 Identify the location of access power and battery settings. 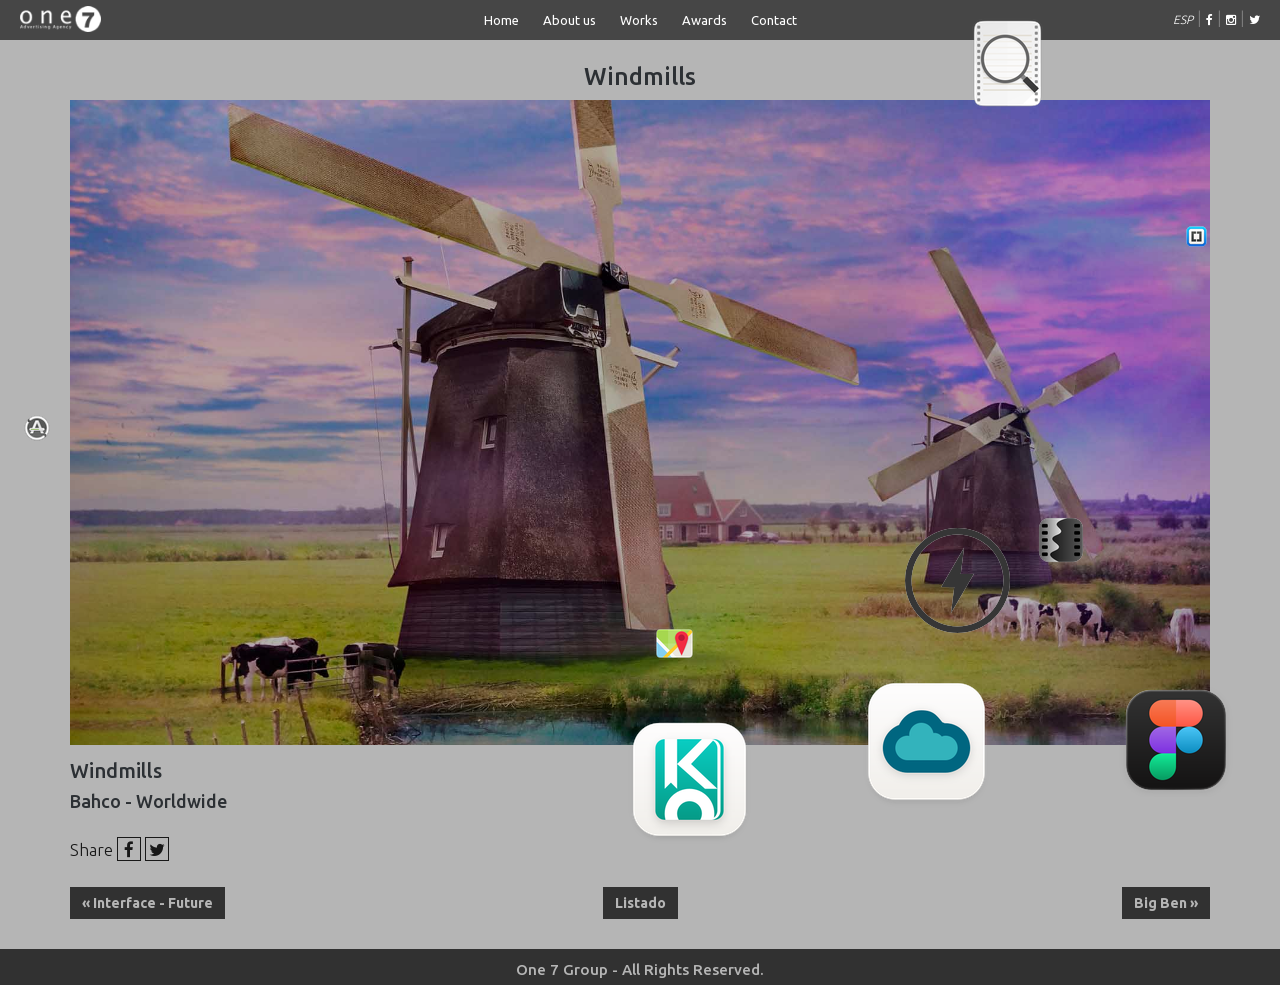
(957, 580).